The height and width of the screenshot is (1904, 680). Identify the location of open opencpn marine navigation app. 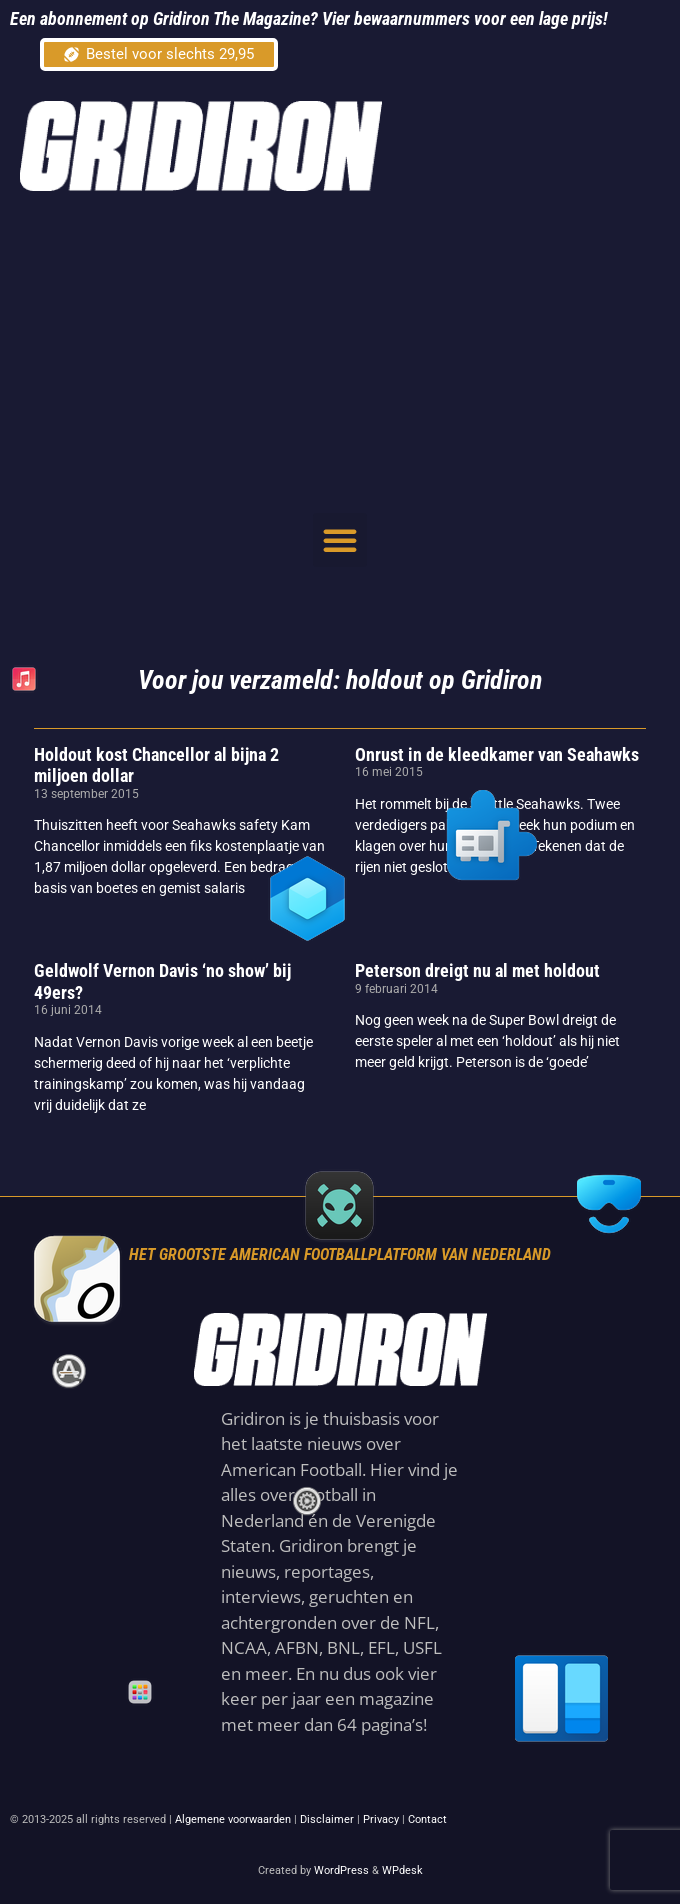
(77, 1279).